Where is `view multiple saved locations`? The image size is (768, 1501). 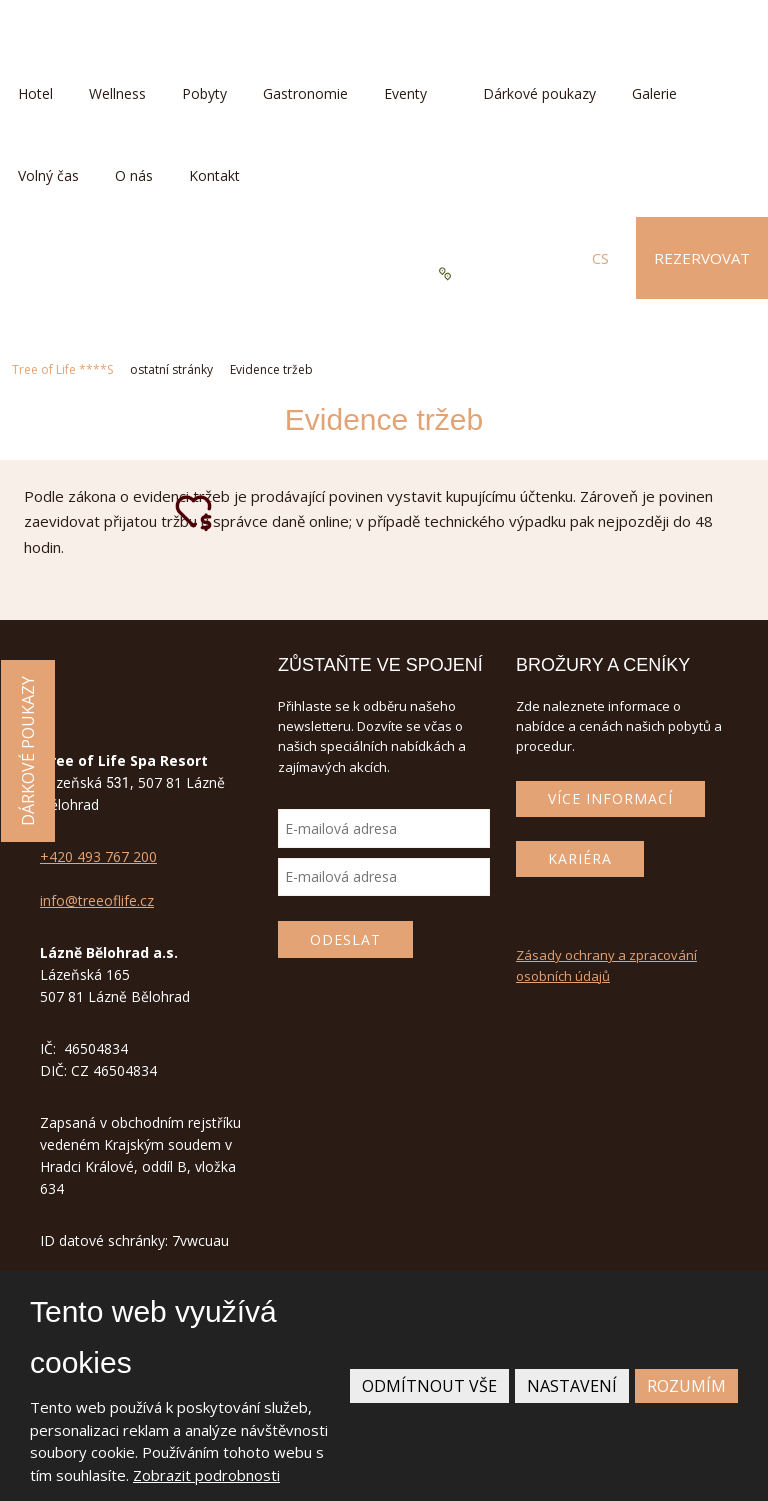 view multiple saved locations is located at coordinates (445, 274).